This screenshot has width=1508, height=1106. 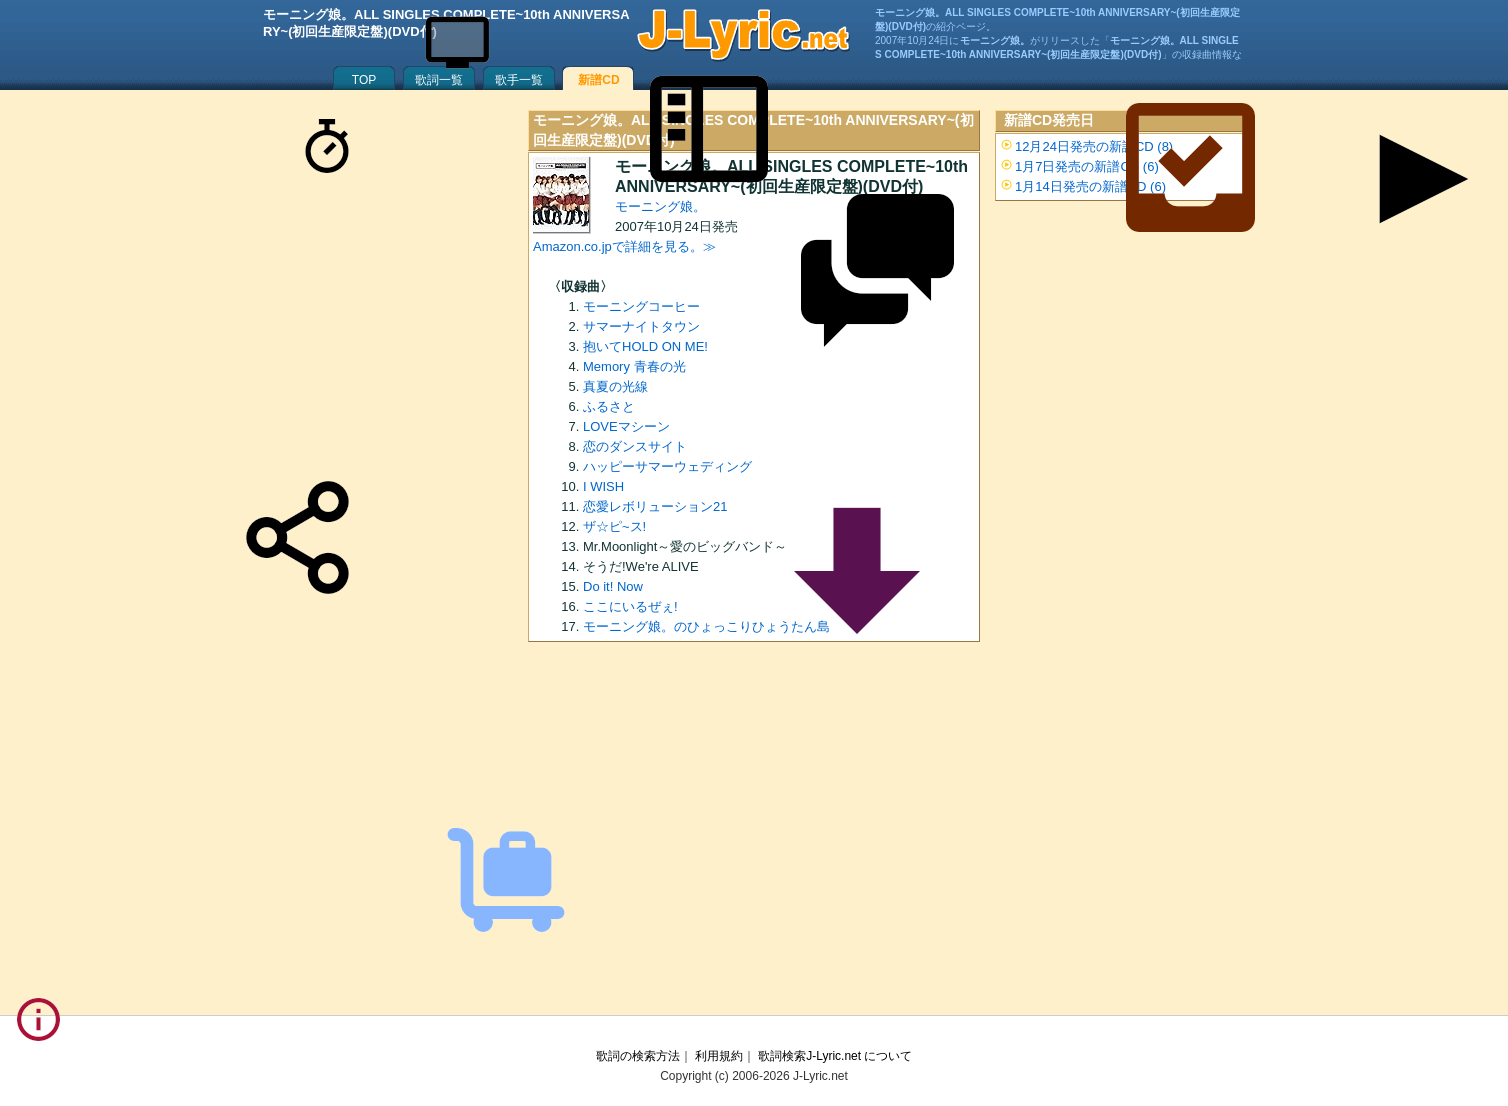 I want to click on view more information or details, so click(x=38, y=1019).